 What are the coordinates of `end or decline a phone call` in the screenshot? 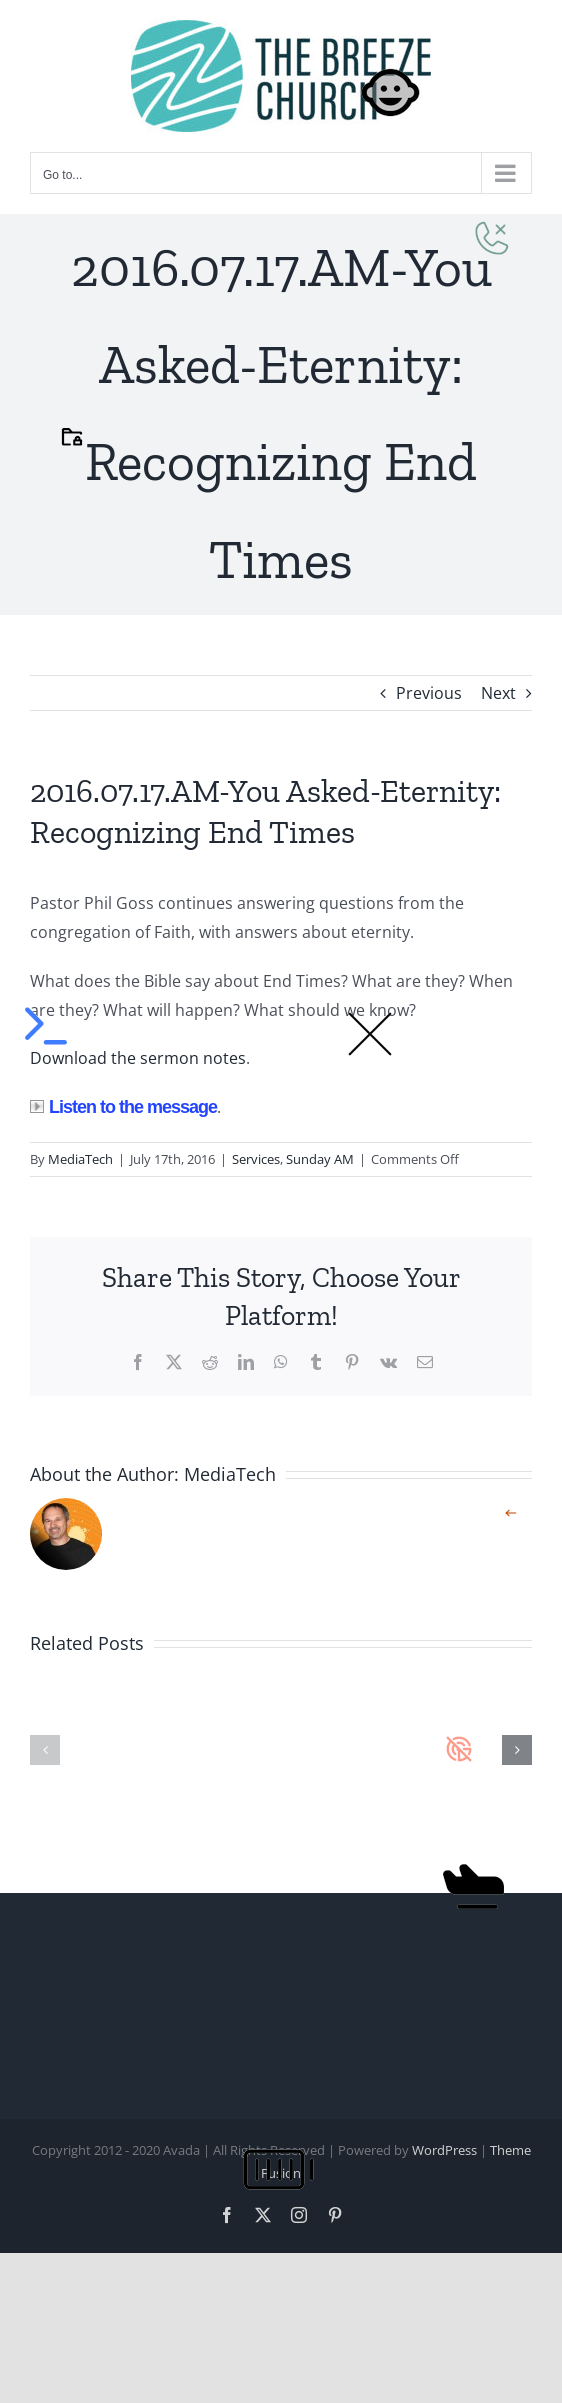 It's located at (492, 237).